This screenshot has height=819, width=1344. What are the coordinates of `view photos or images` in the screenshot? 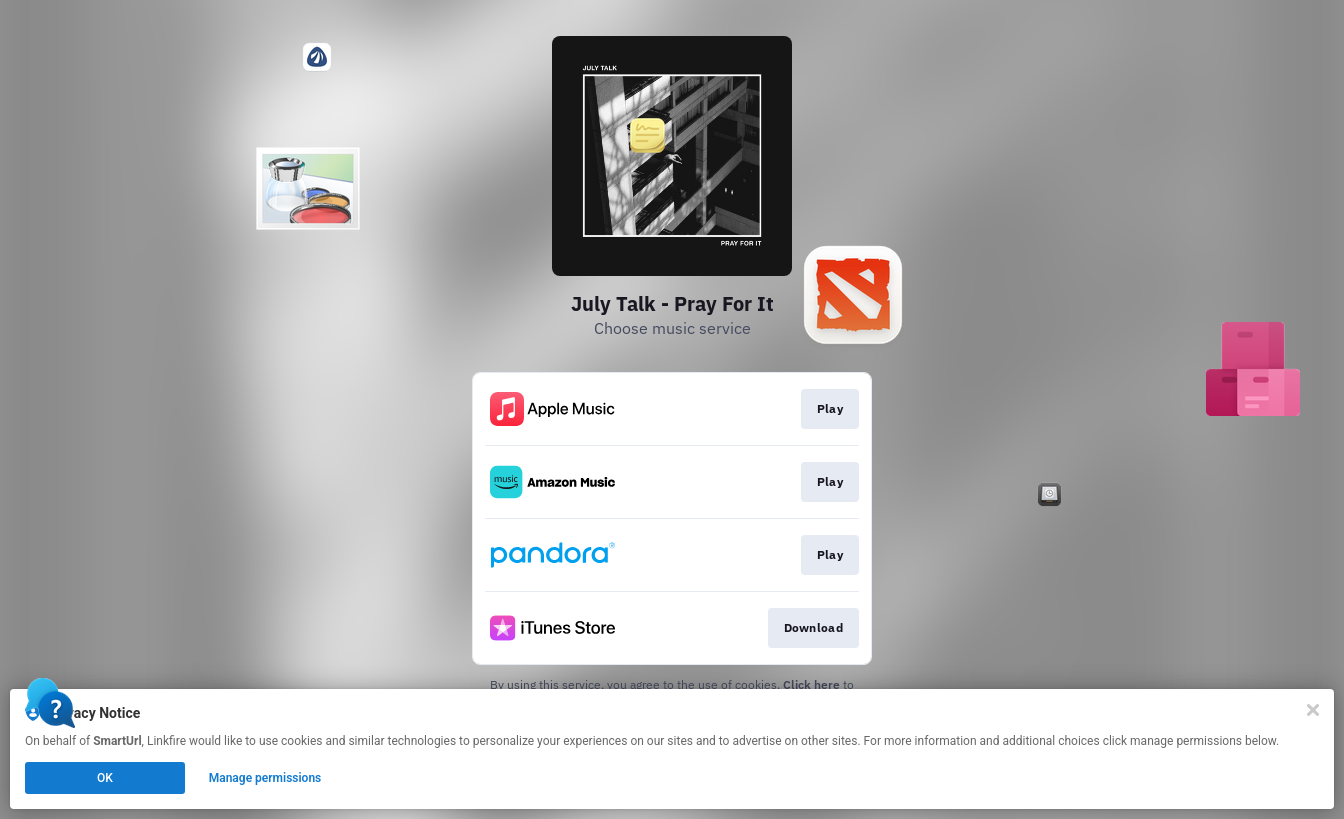 It's located at (308, 178).